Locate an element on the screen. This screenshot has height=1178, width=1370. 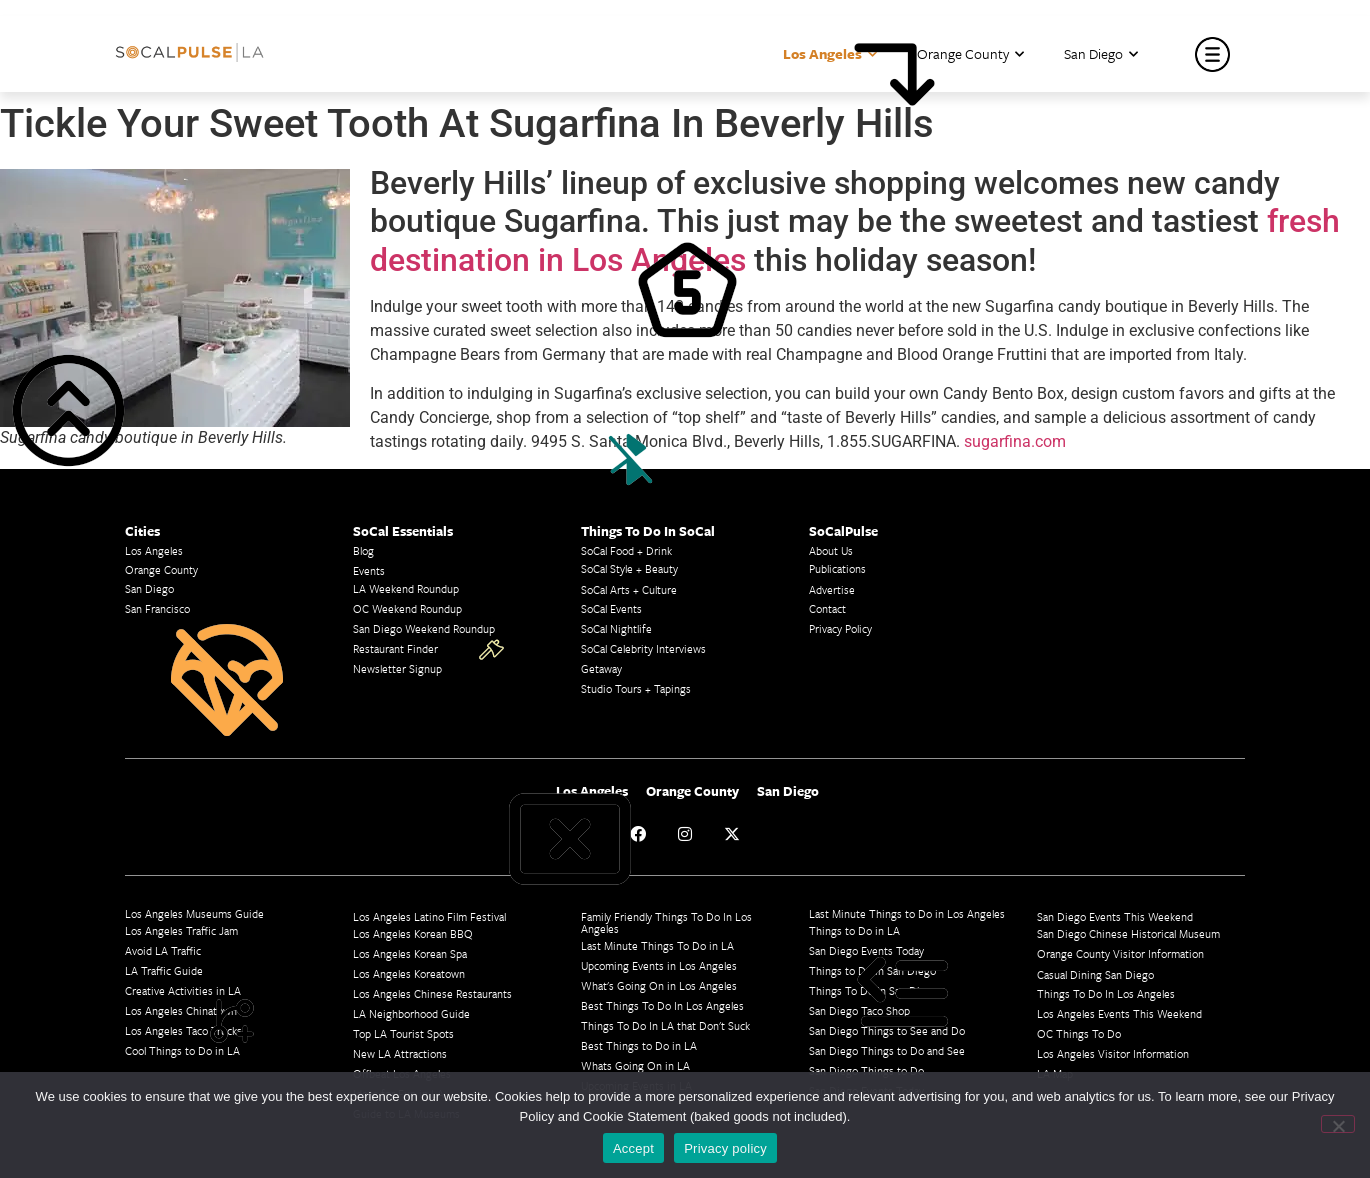
close or dismiss a window is located at coordinates (570, 839).